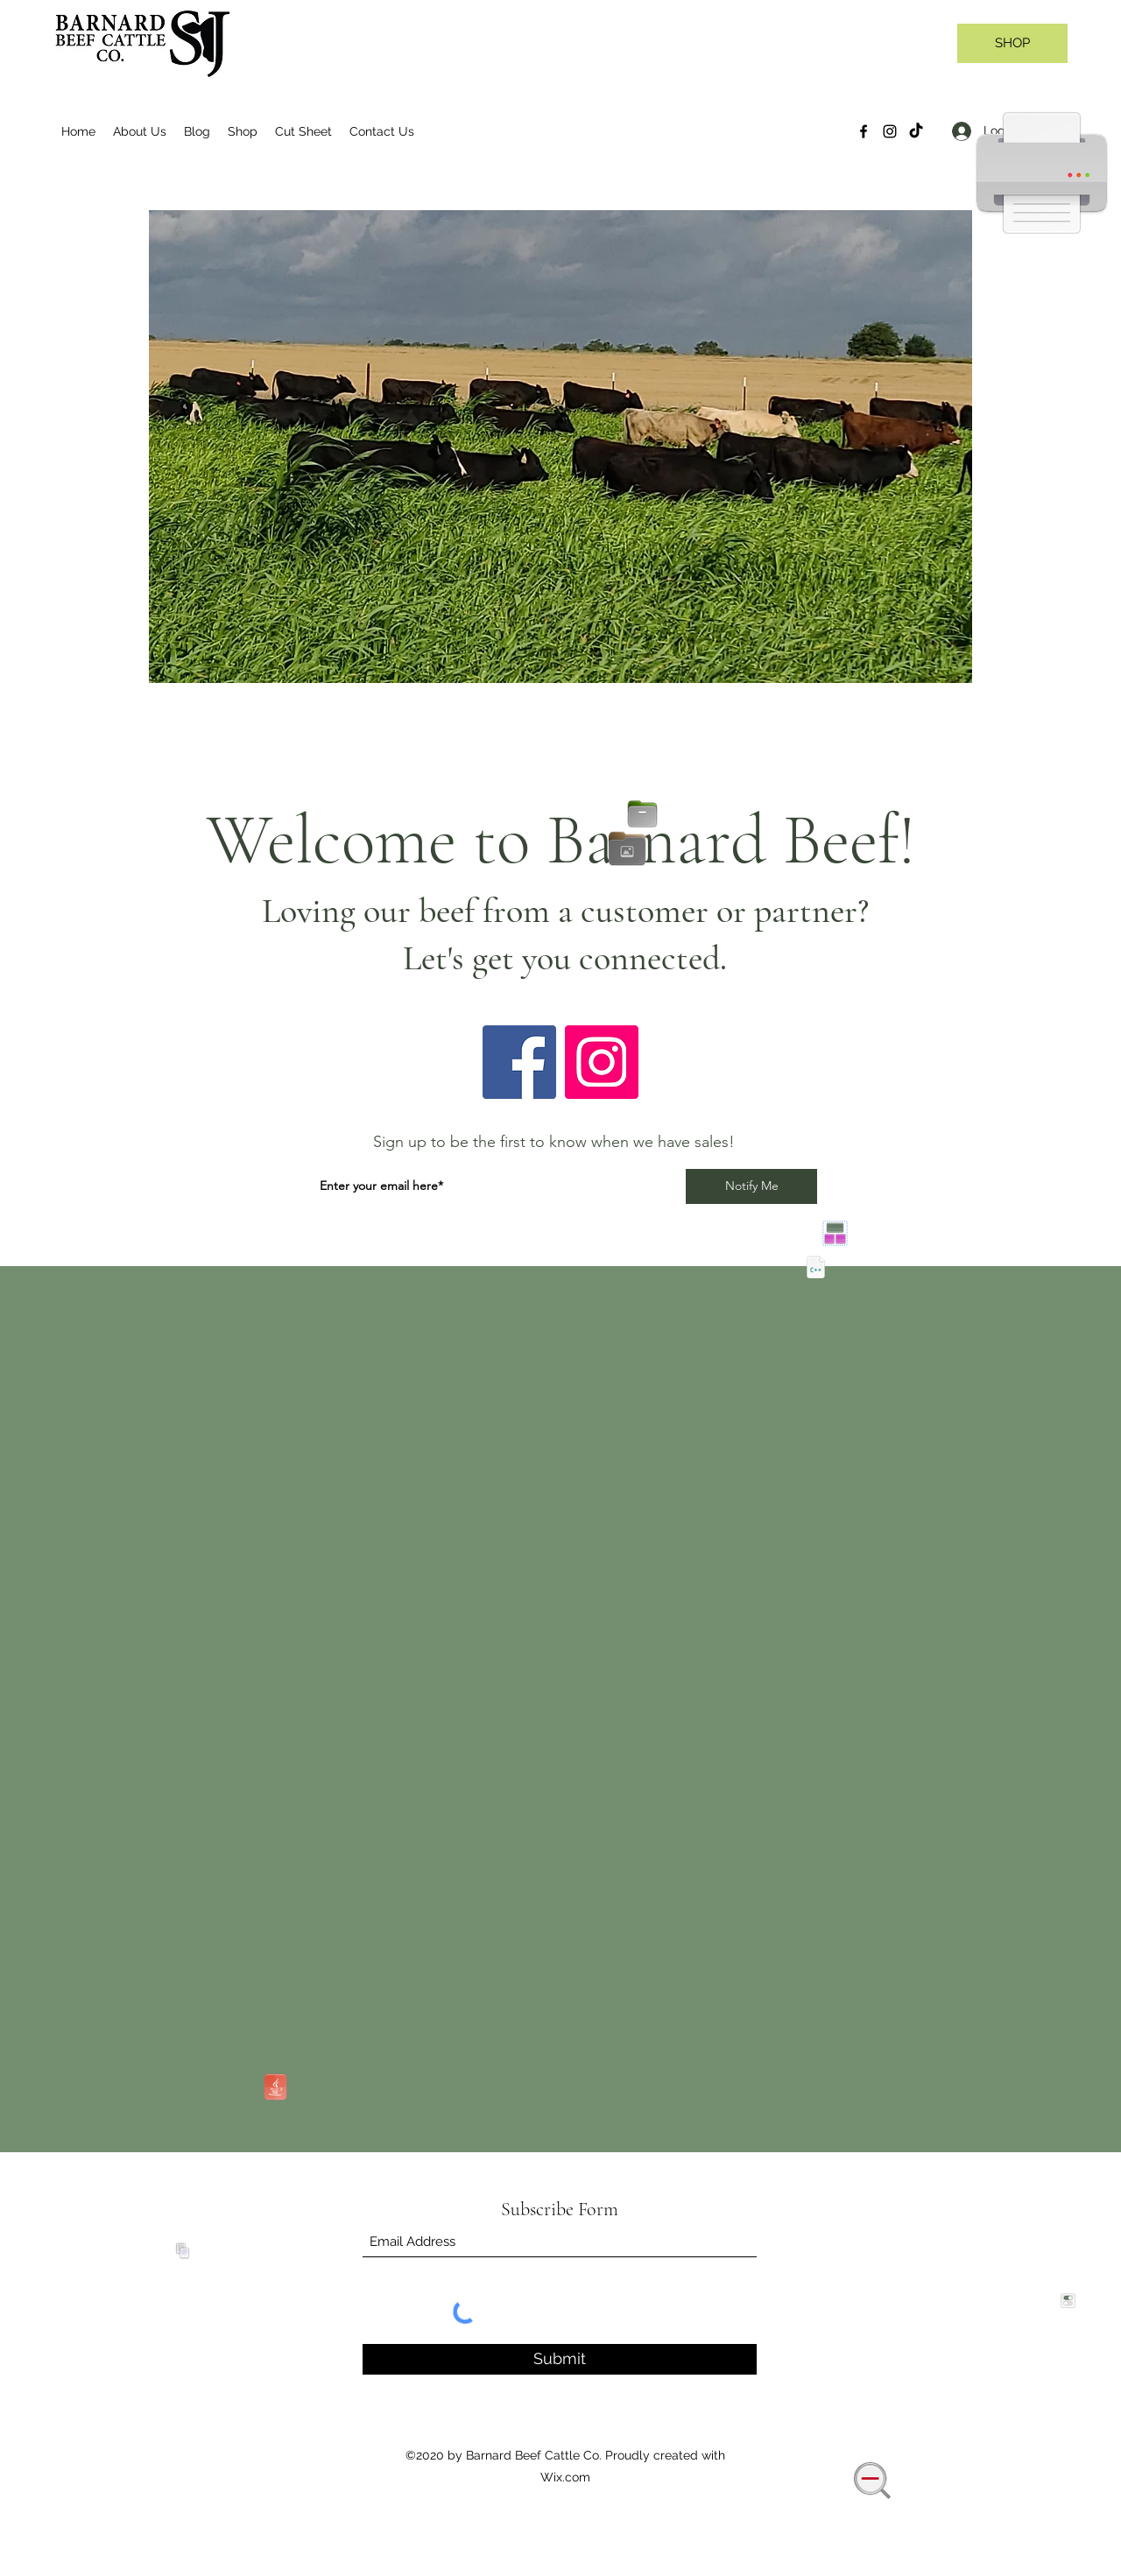  What do you see at coordinates (642, 813) in the screenshot?
I see `open the file manager` at bounding box center [642, 813].